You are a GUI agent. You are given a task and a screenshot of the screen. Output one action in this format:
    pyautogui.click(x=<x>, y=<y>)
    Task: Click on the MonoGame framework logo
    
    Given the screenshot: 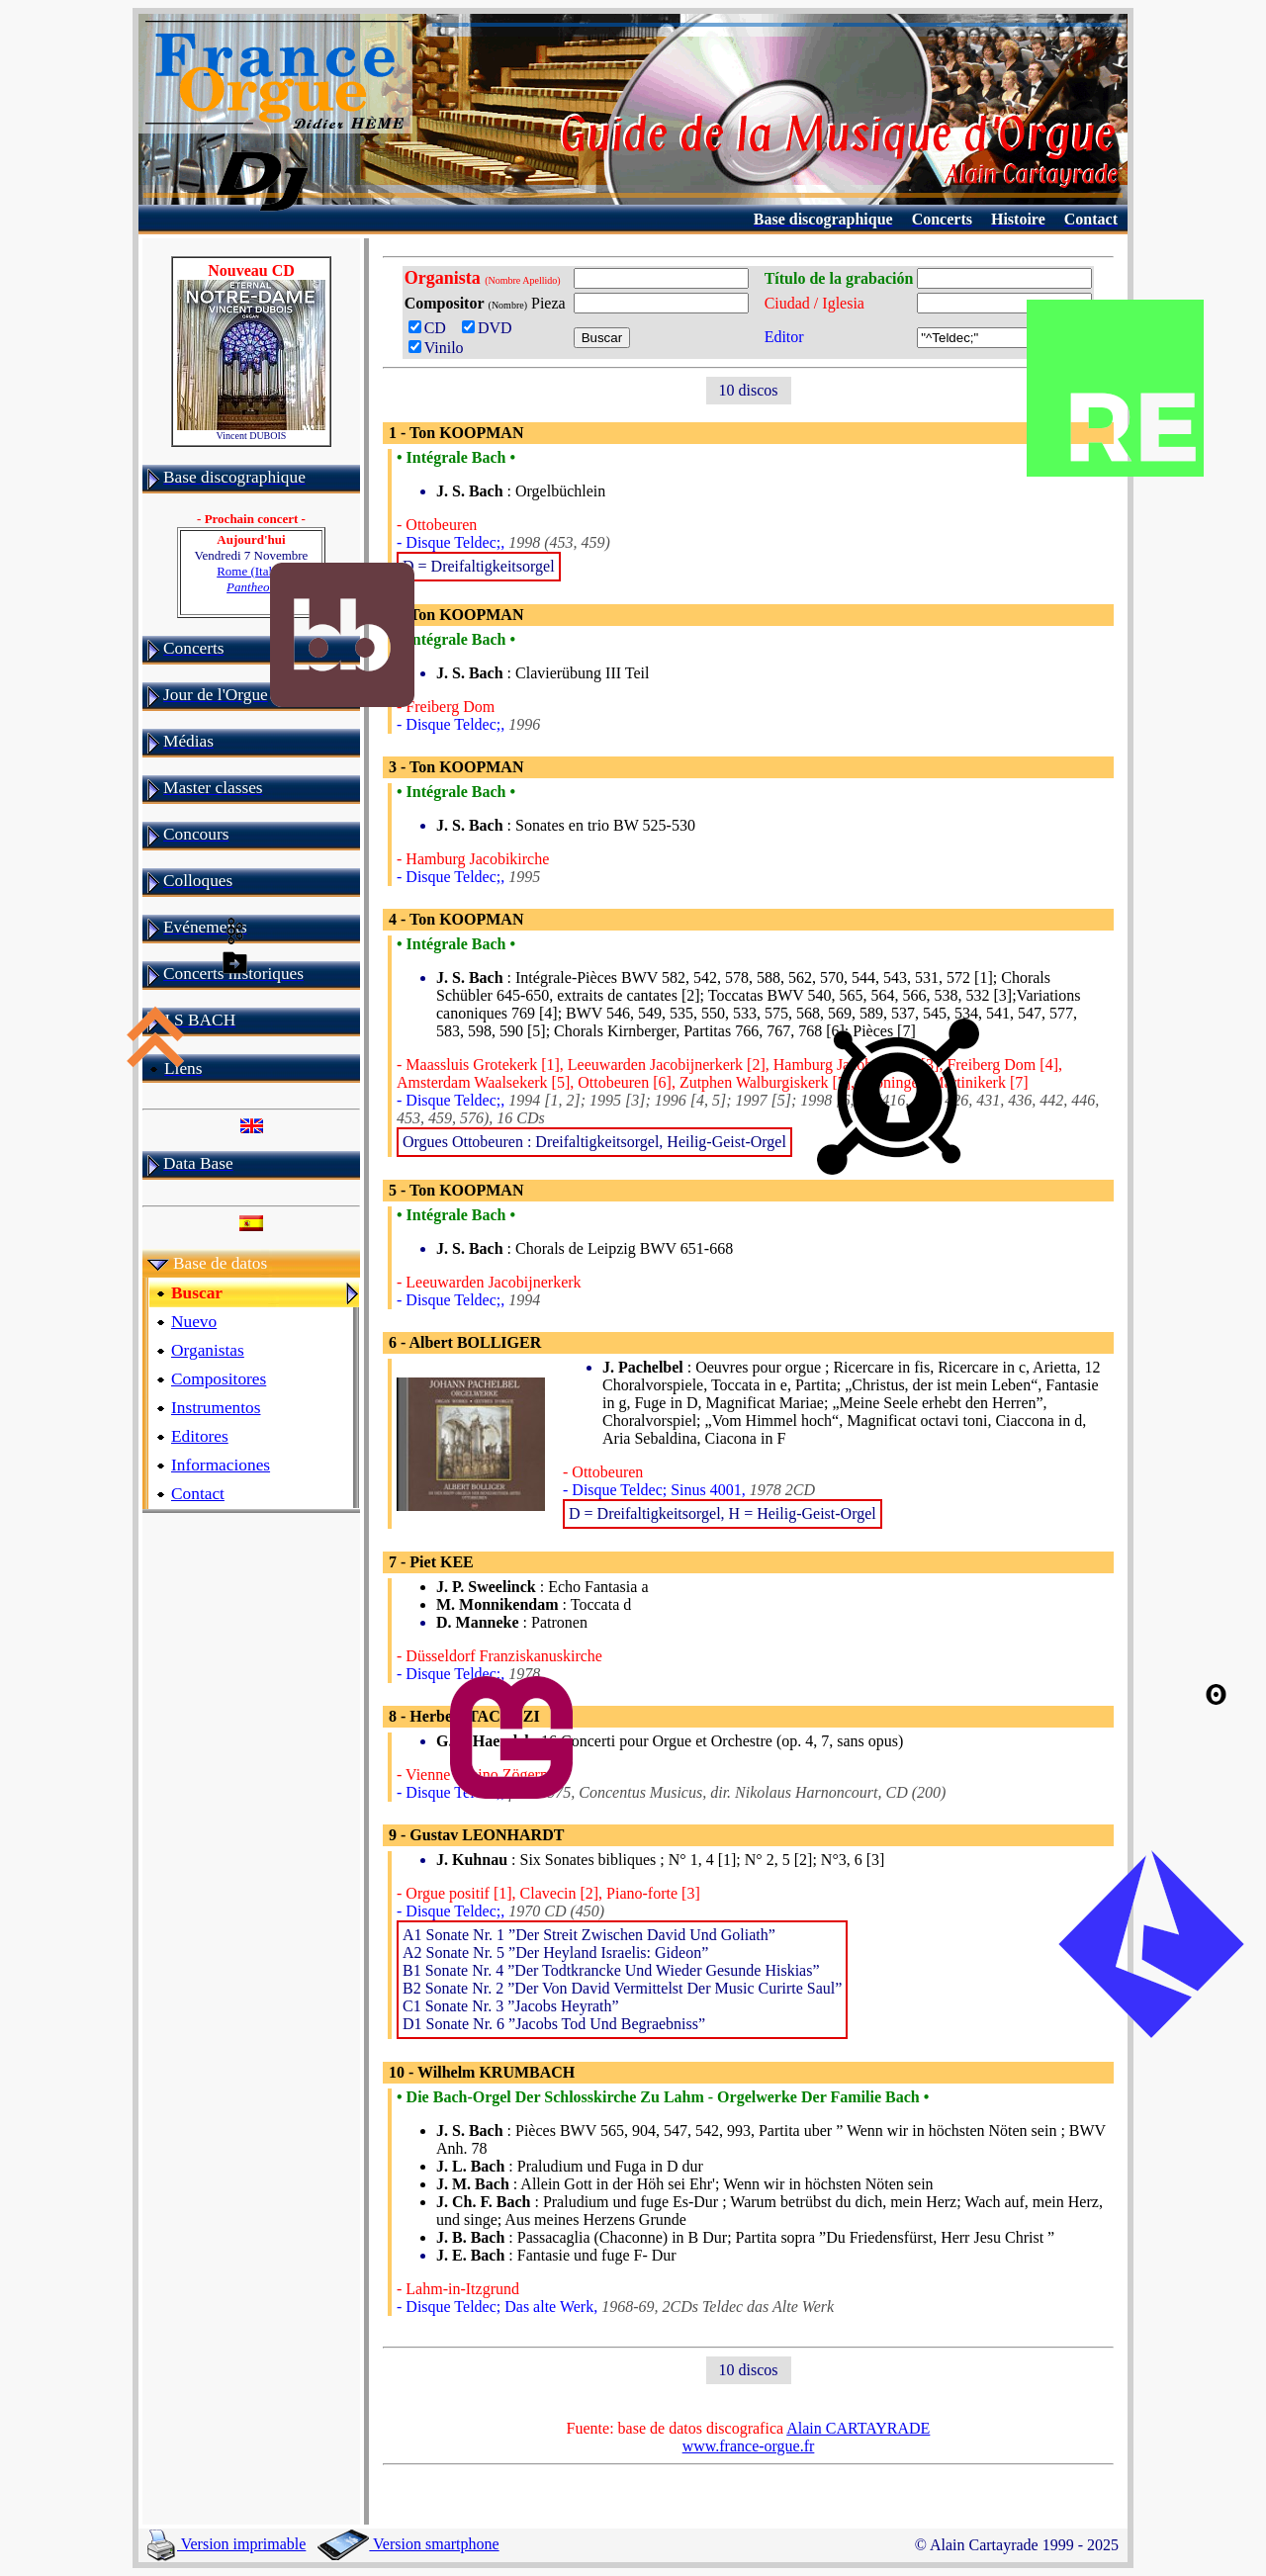 What is the action you would take?
    pyautogui.click(x=511, y=1737)
    